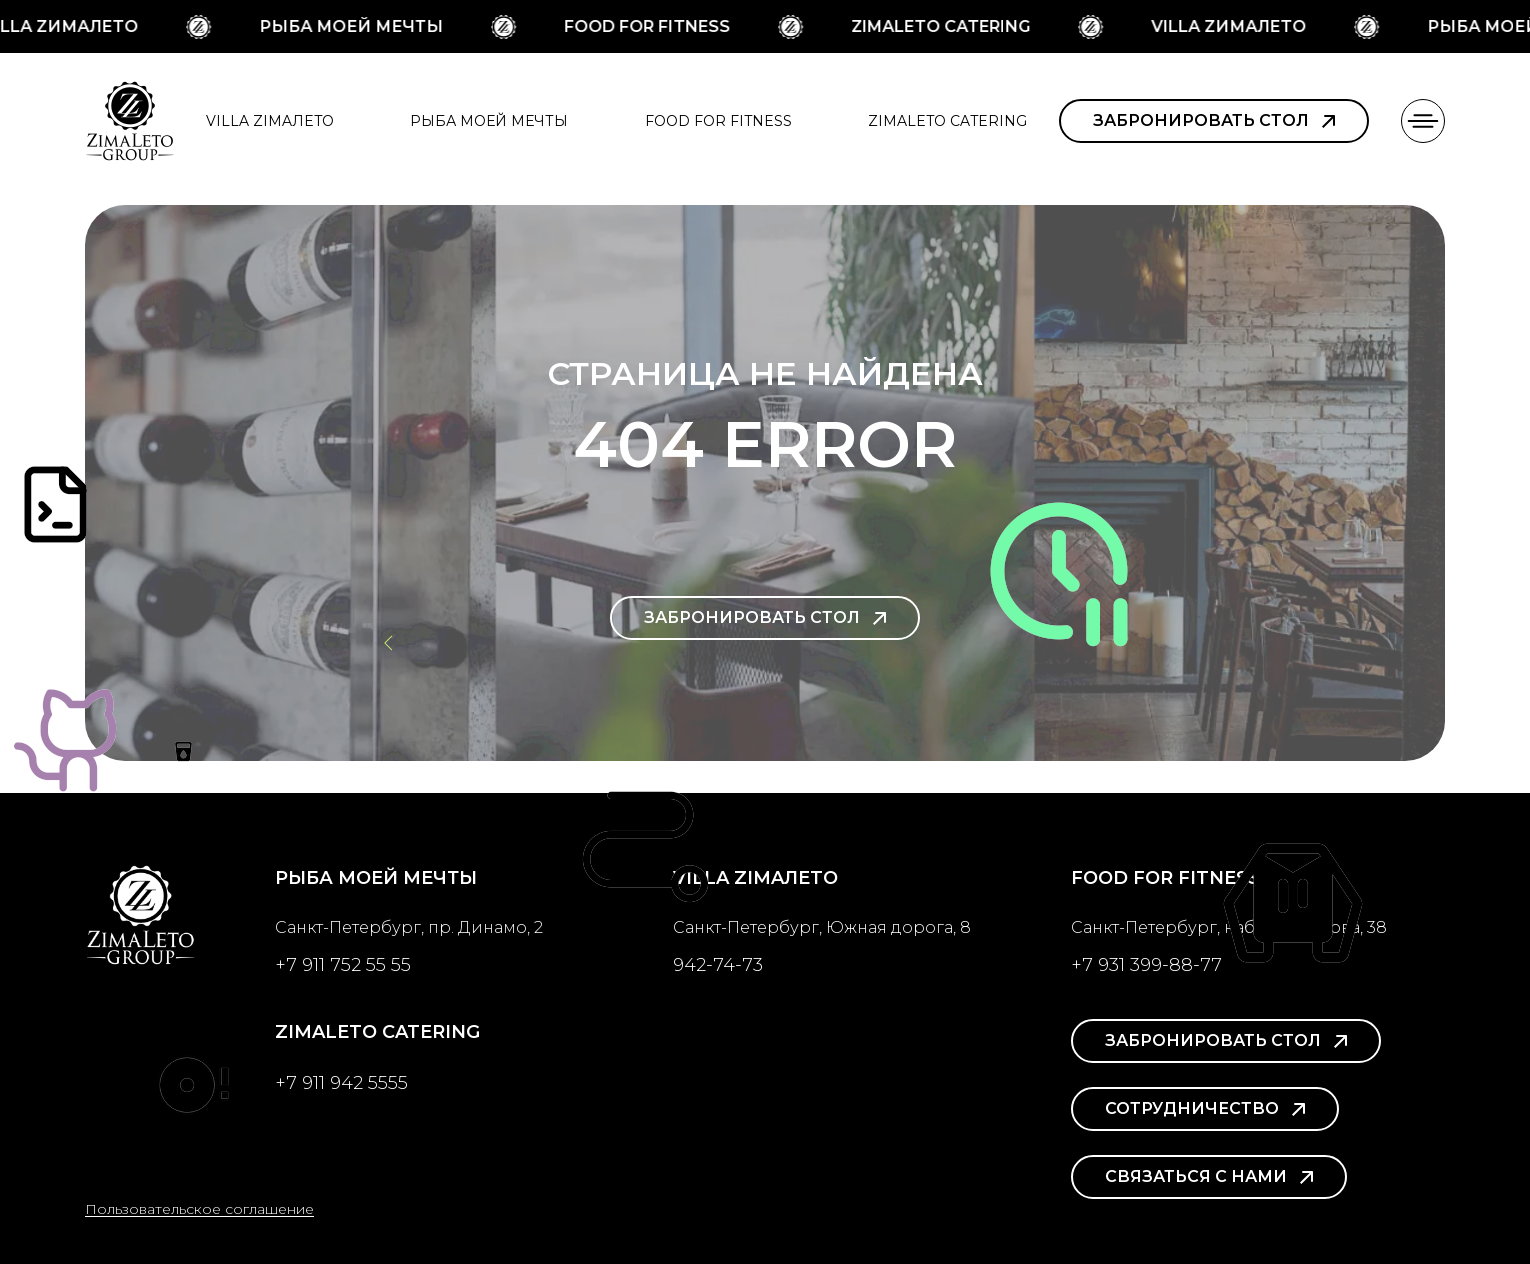 The height and width of the screenshot is (1264, 1530). What do you see at coordinates (645, 839) in the screenshot?
I see `view or edit a route path` at bounding box center [645, 839].